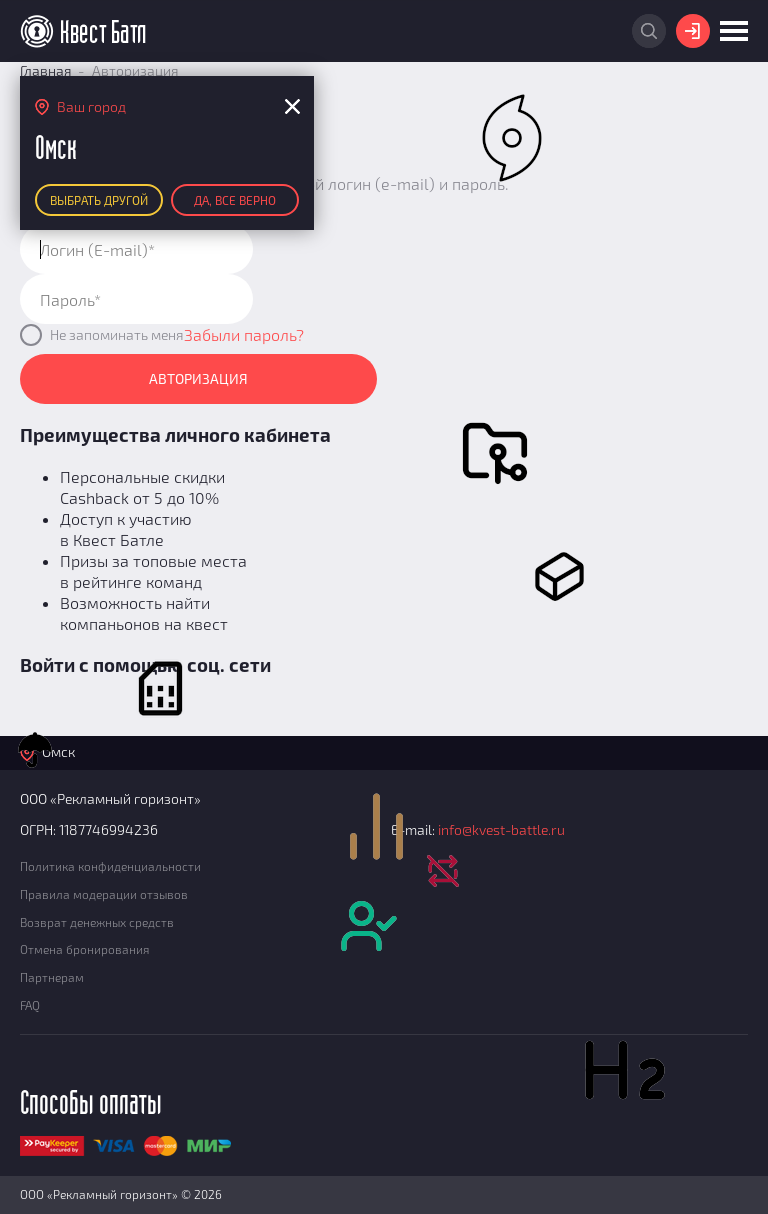  Describe the element at coordinates (160, 688) in the screenshot. I see `manage sim card settings` at that location.